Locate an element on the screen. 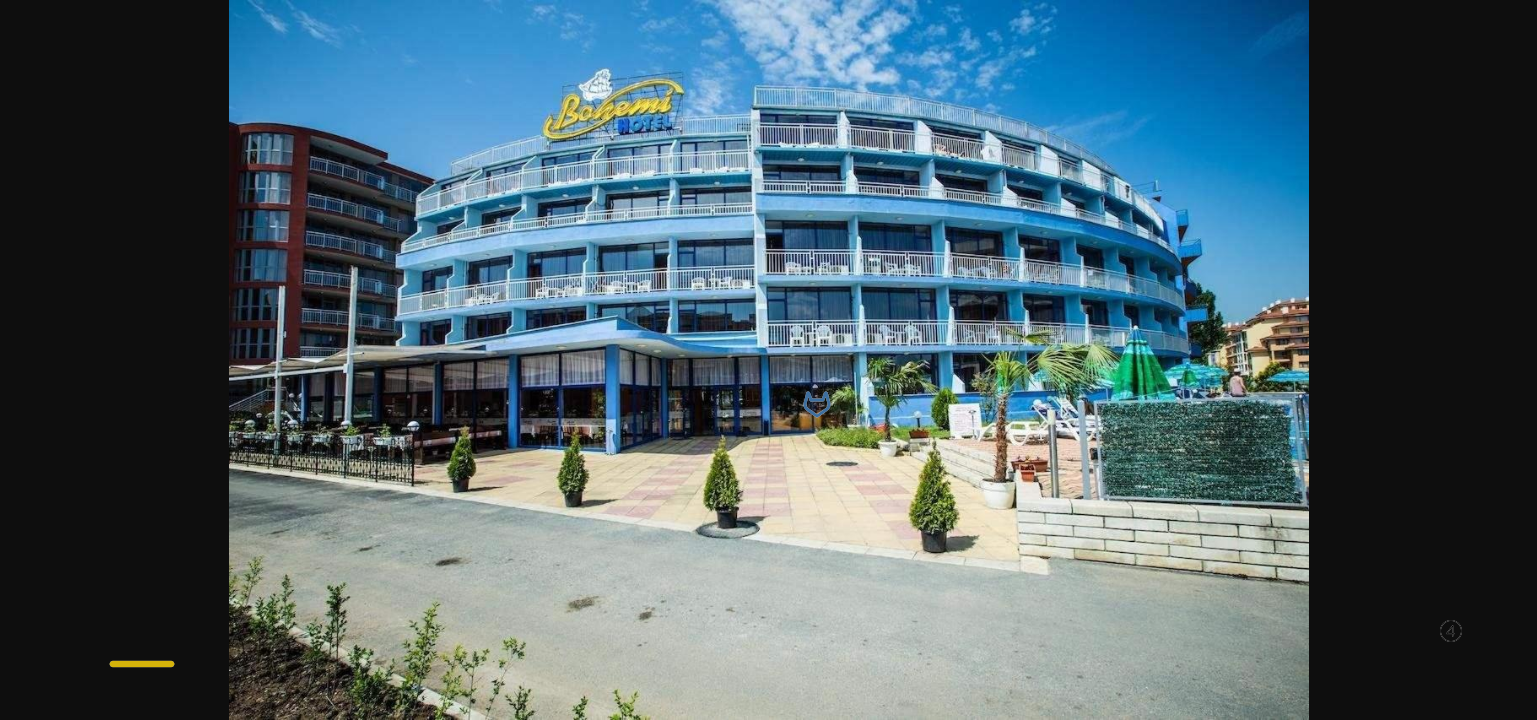 The height and width of the screenshot is (720, 1537). decrease quantity or value is located at coordinates (142, 664).